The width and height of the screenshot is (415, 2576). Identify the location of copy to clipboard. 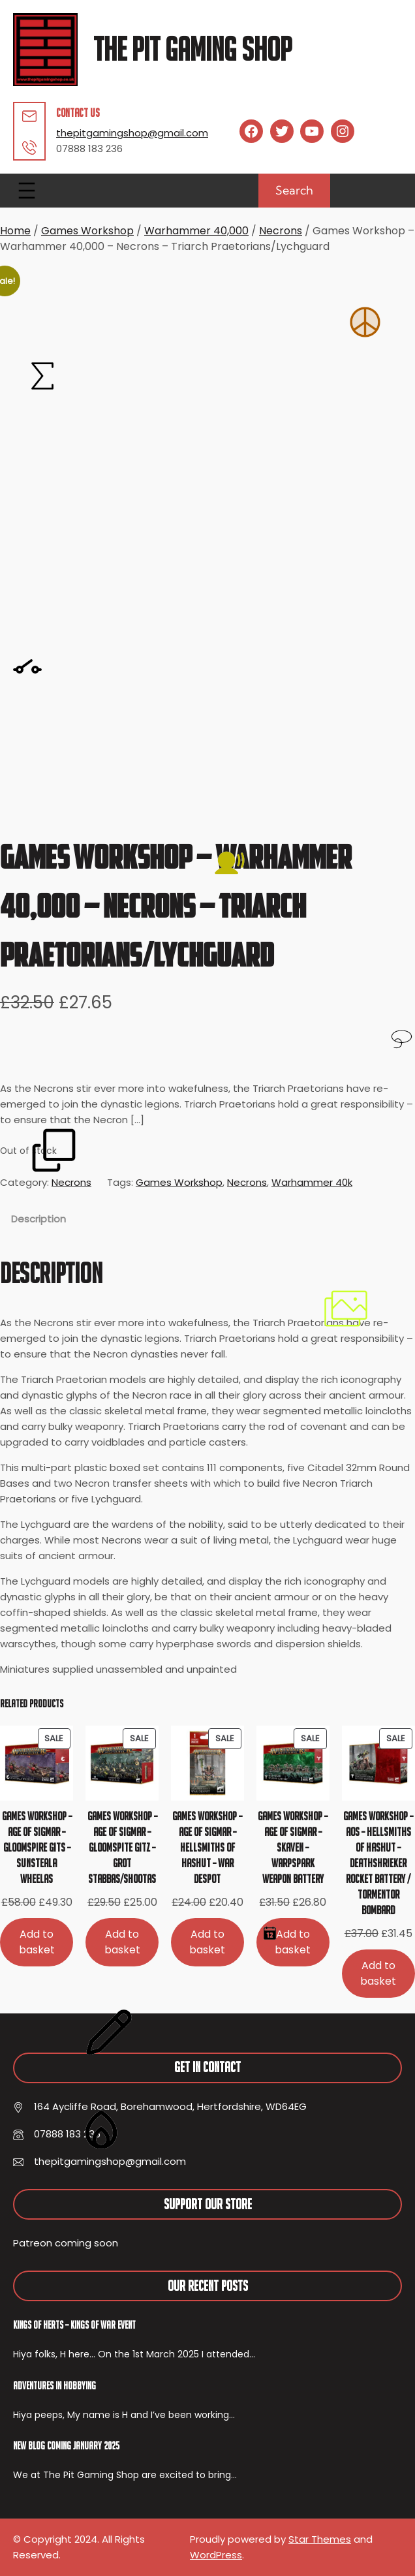
(54, 1150).